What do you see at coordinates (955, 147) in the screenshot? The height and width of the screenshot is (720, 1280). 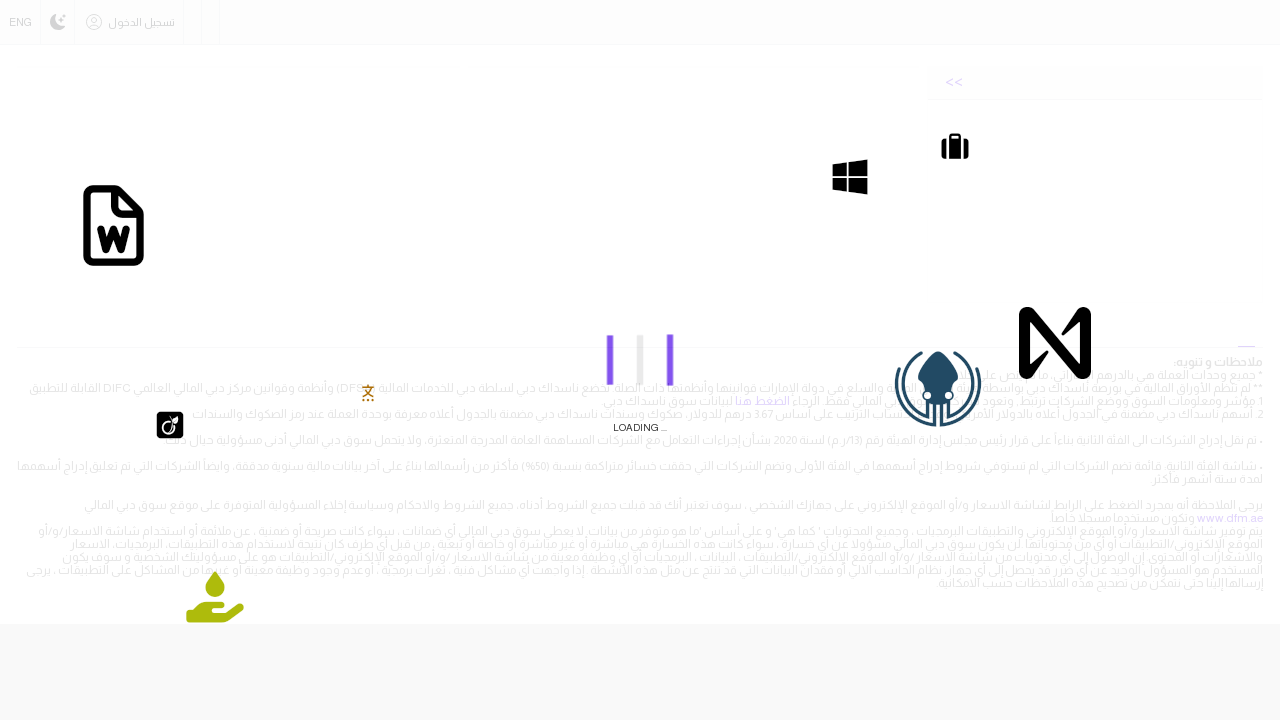 I see `access travel or trip planning features` at bounding box center [955, 147].